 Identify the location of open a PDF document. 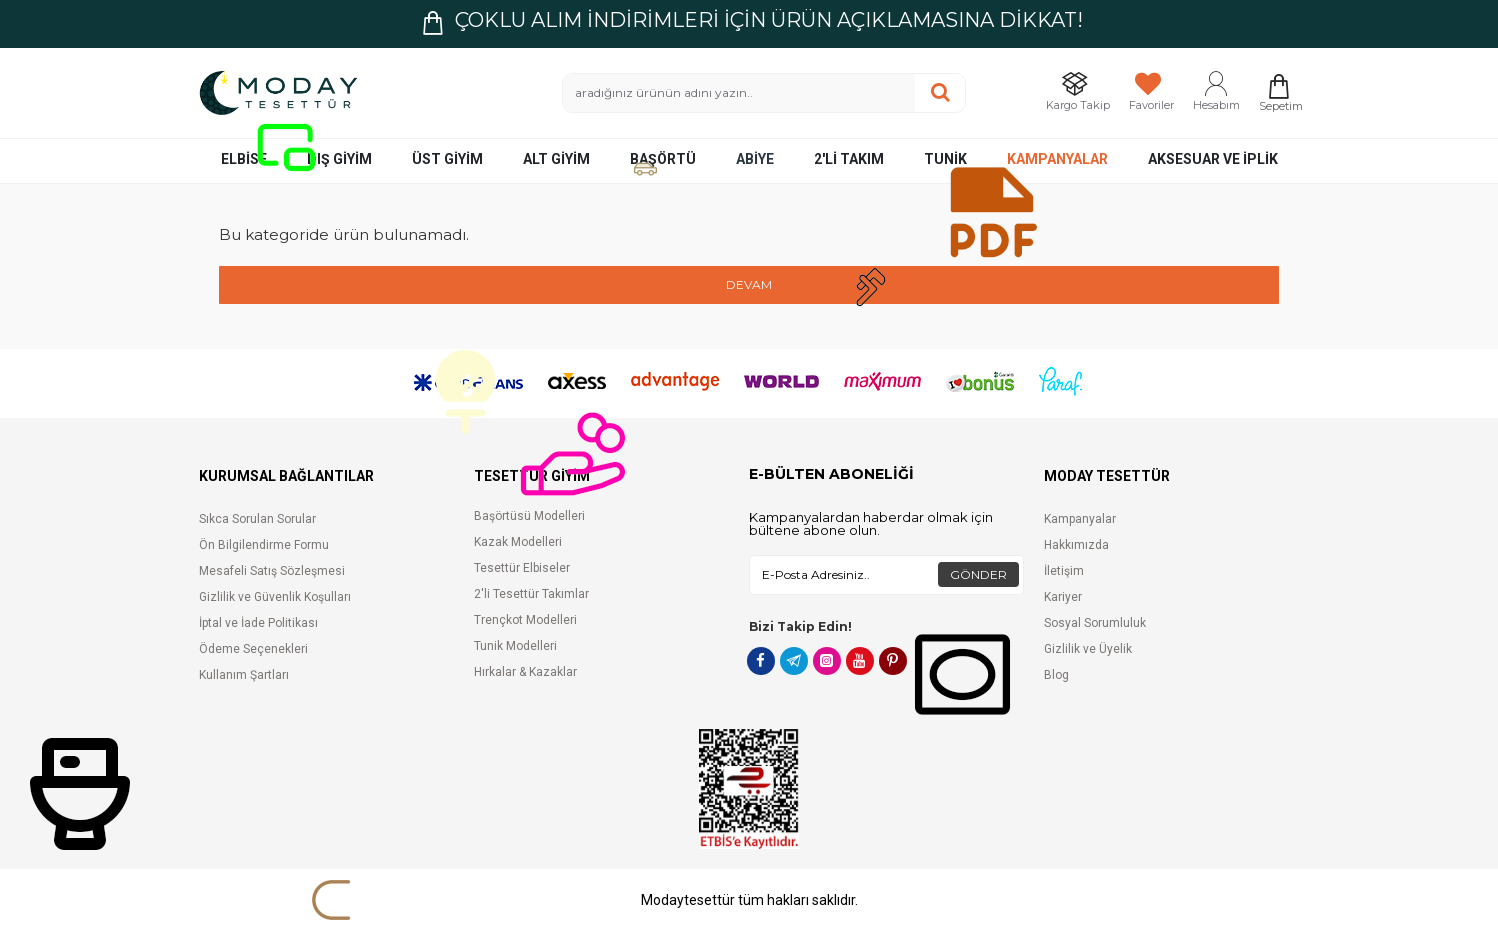
(992, 216).